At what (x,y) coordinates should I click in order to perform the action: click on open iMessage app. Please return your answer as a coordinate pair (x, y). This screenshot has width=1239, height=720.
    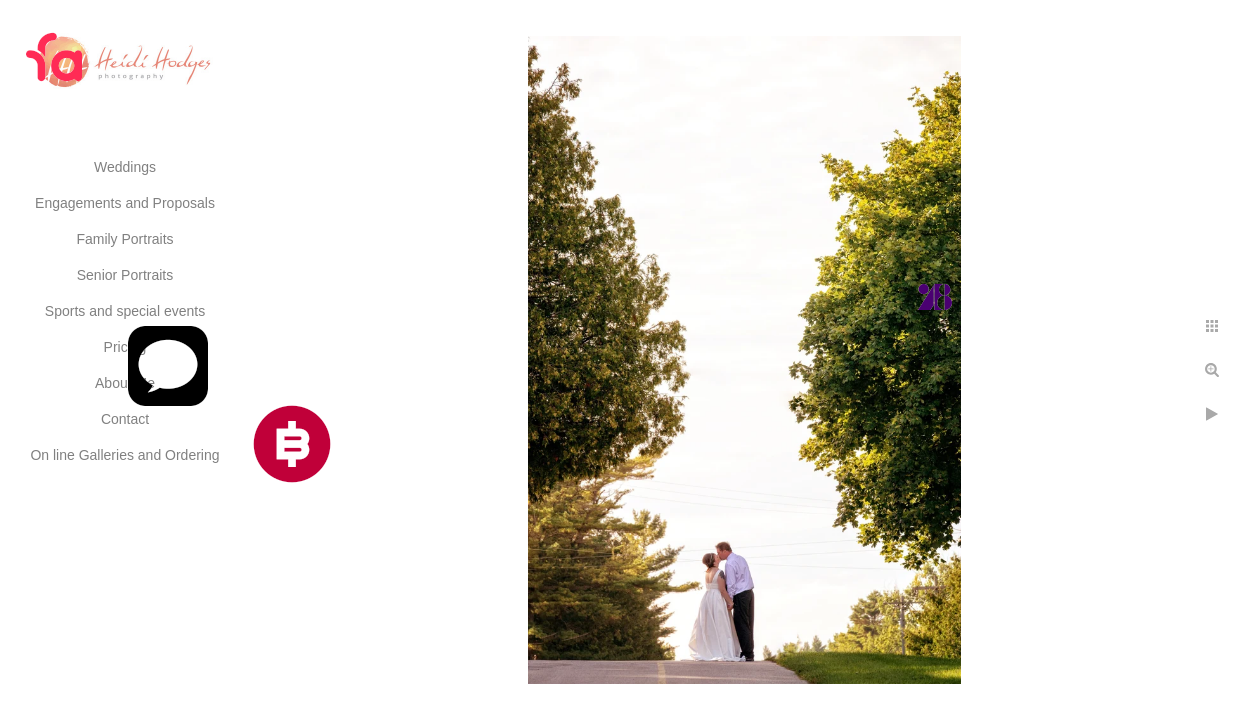
    Looking at the image, I should click on (168, 366).